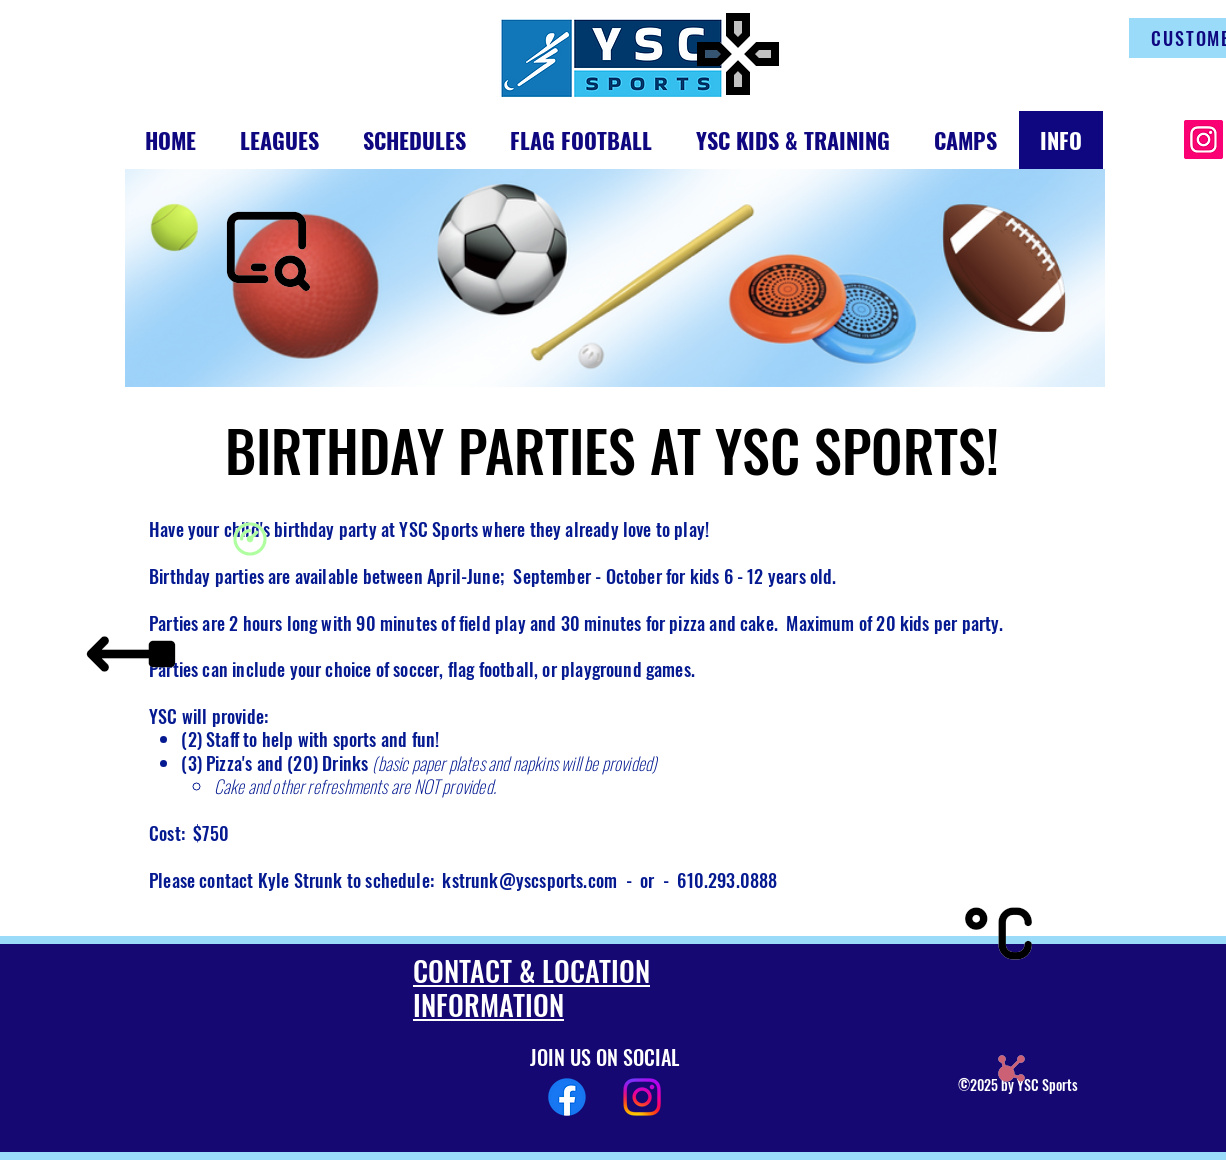 This screenshot has height=1160, width=1226. Describe the element at coordinates (738, 54) in the screenshot. I see `access games or gaming section` at that location.